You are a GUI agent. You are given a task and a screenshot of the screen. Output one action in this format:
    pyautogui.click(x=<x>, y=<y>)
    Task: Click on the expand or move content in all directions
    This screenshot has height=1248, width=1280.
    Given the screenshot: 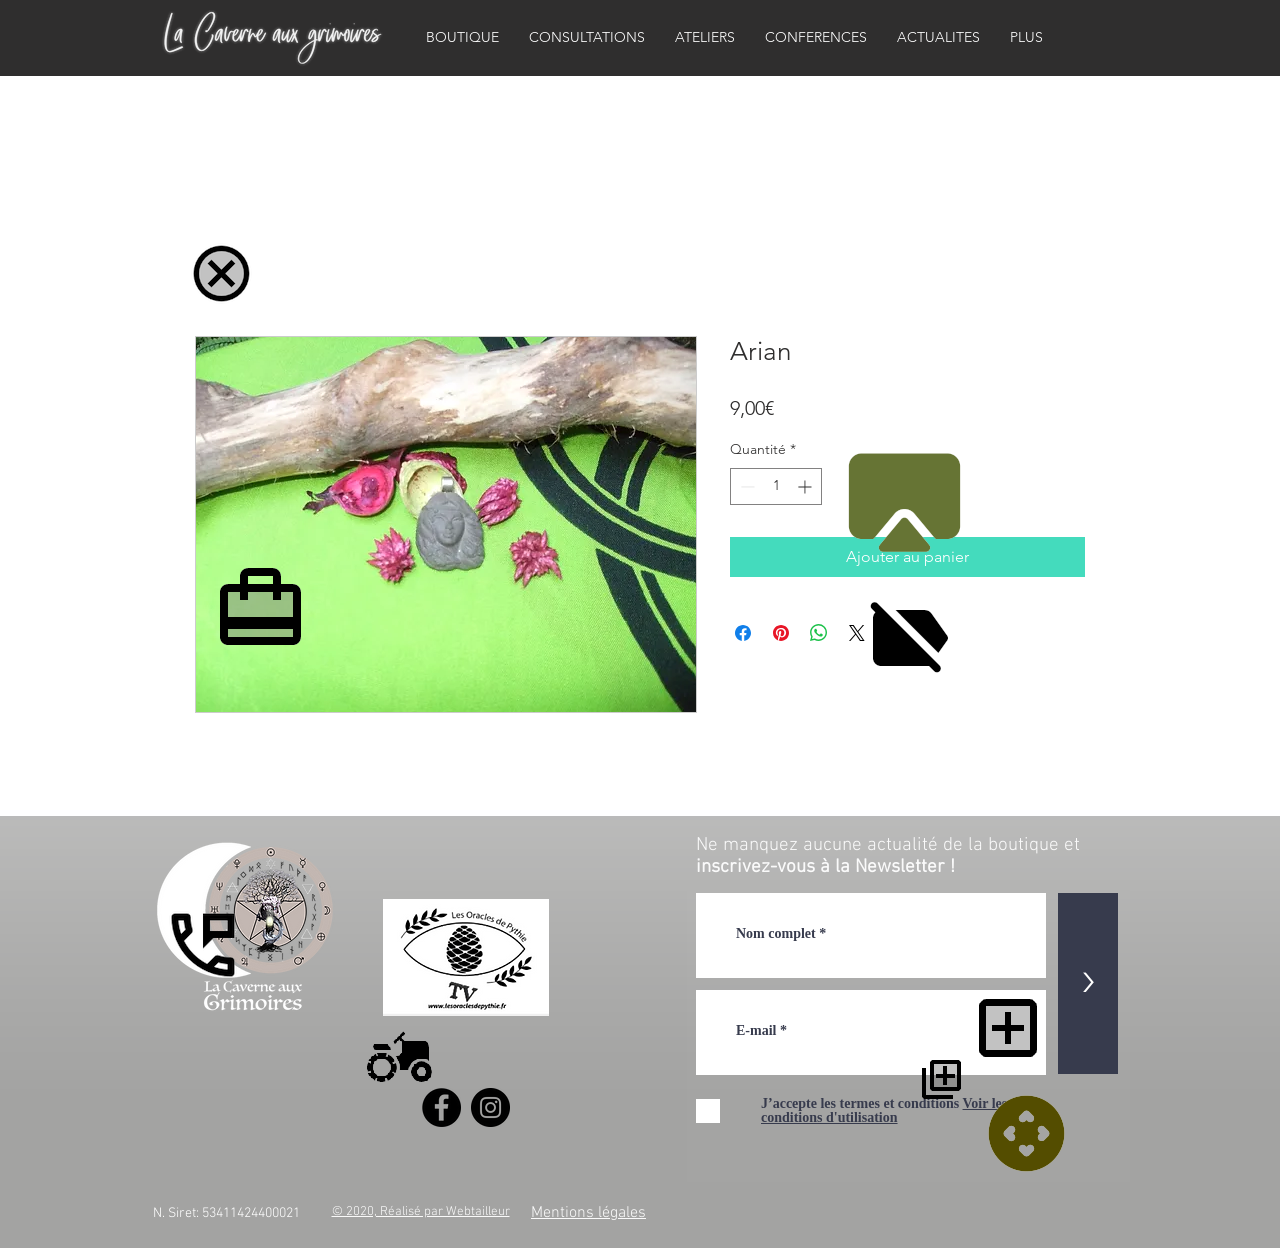 What is the action you would take?
    pyautogui.click(x=1026, y=1133)
    